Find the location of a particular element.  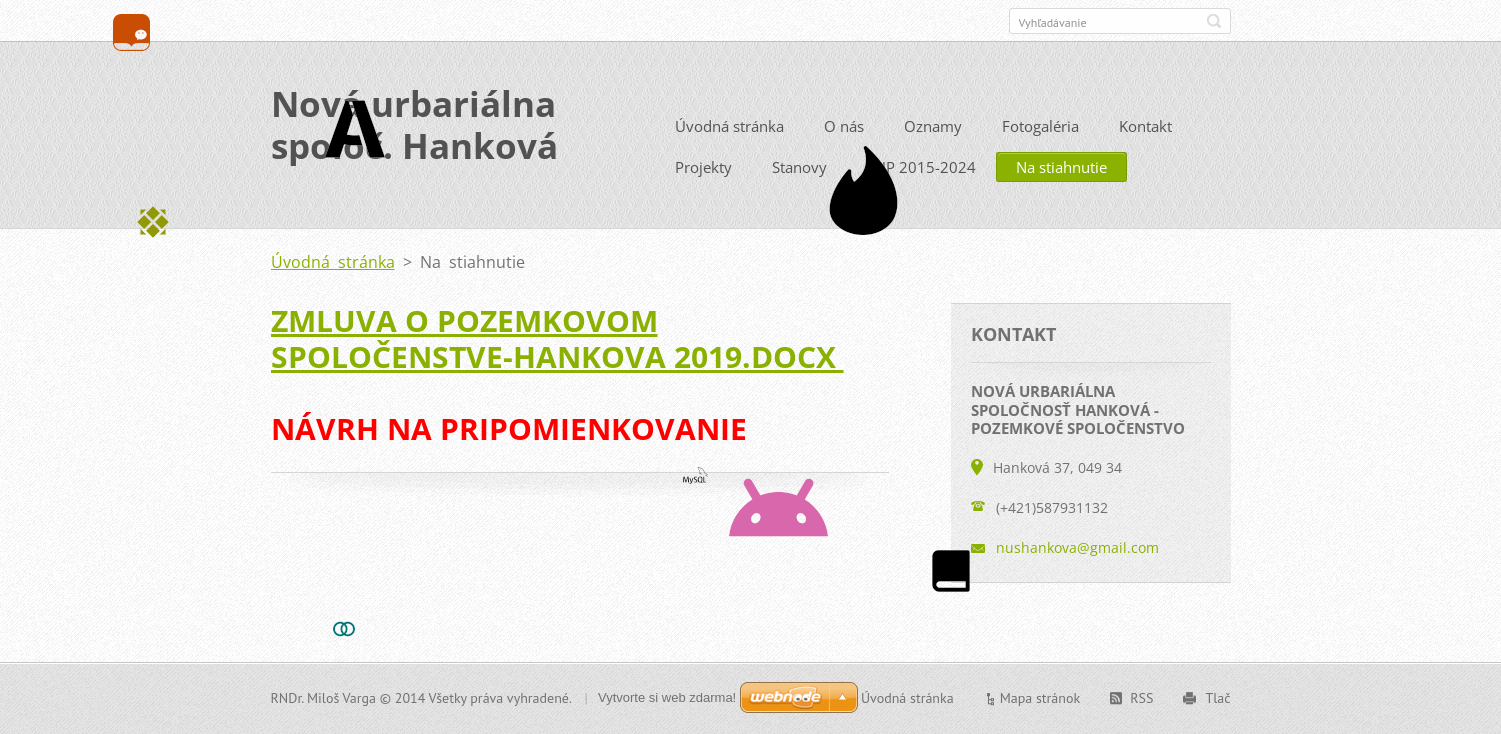

open the tinder dating app is located at coordinates (863, 190).